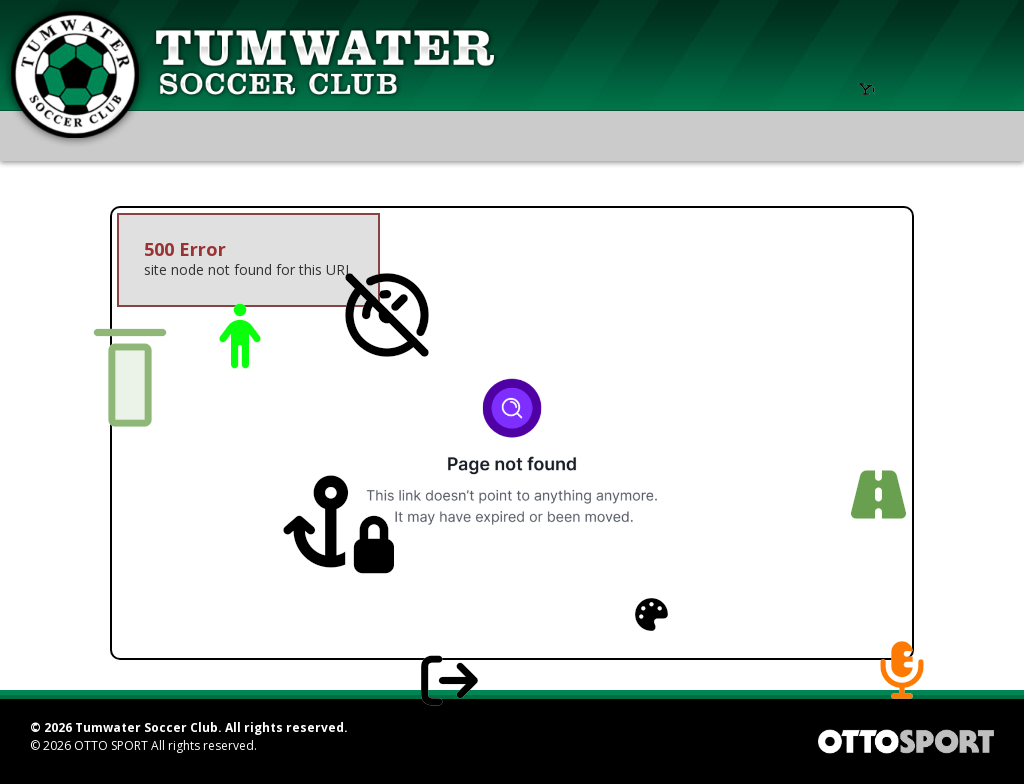  I want to click on log out of your account, so click(449, 680).